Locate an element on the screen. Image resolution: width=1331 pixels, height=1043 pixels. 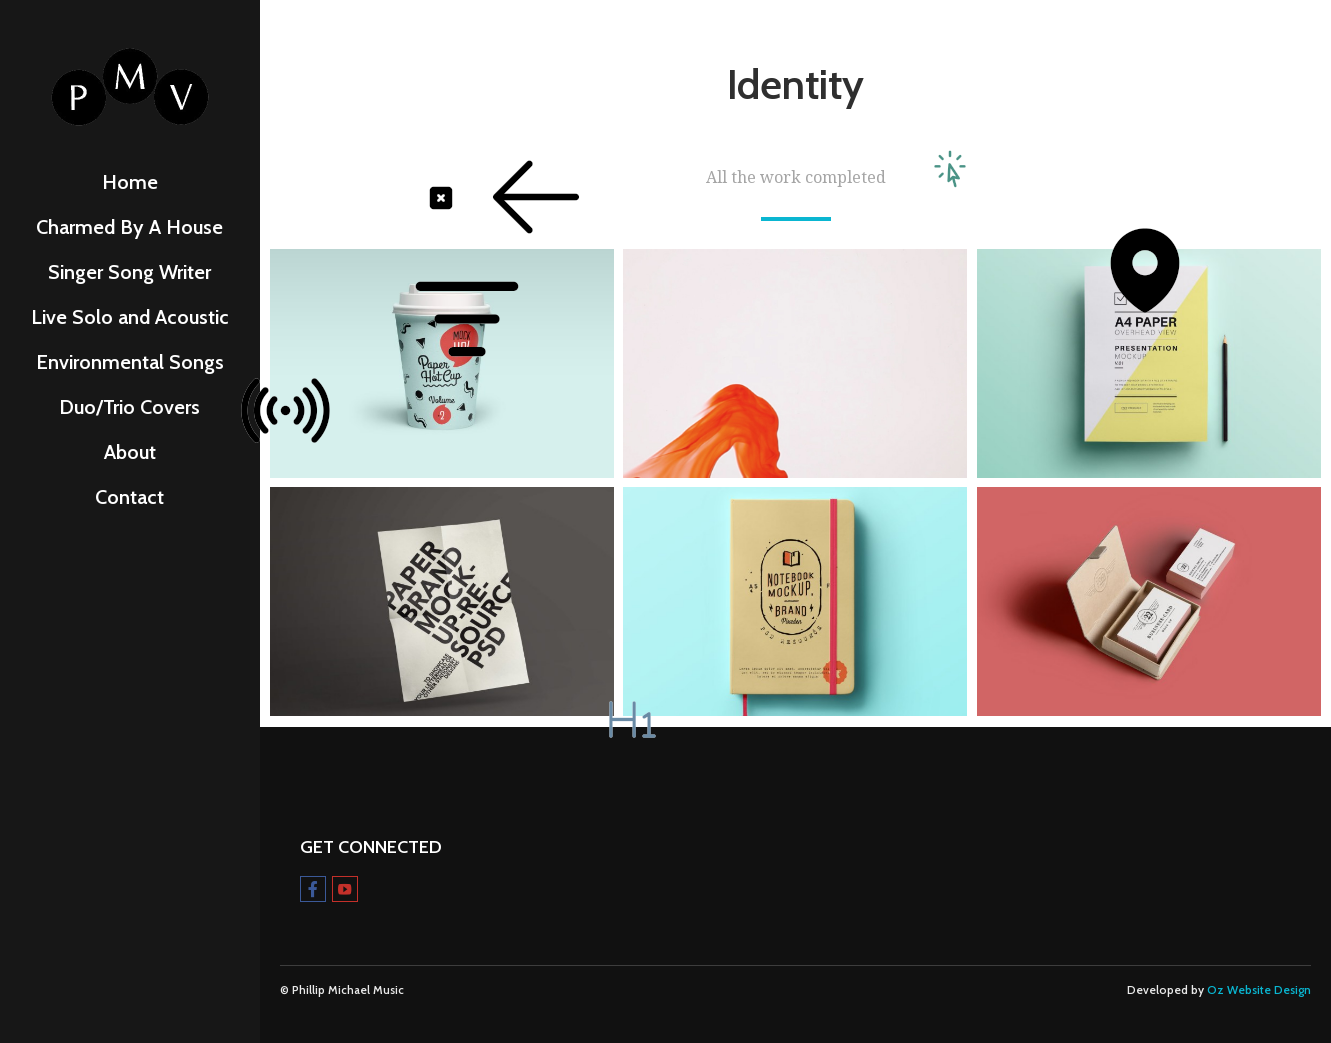
filter or sort list items is located at coordinates (467, 319).